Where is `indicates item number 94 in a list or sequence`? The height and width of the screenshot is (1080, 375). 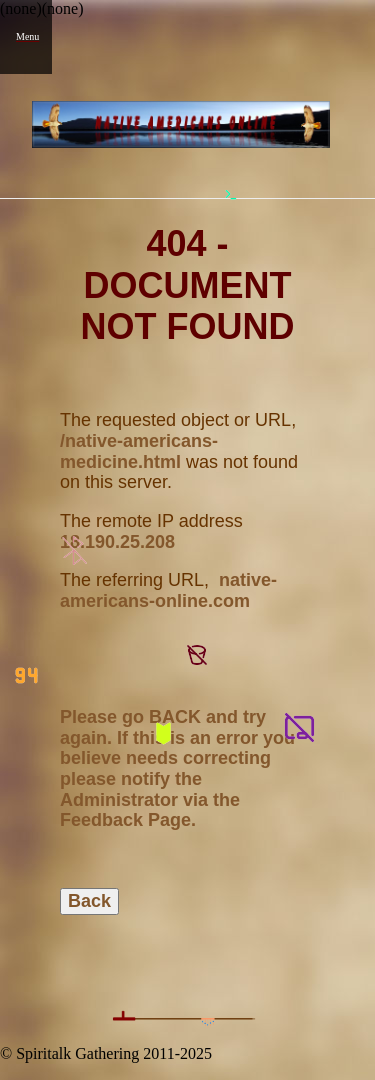 indicates item number 94 in a list or sequence is located at coordinates (26, 675).